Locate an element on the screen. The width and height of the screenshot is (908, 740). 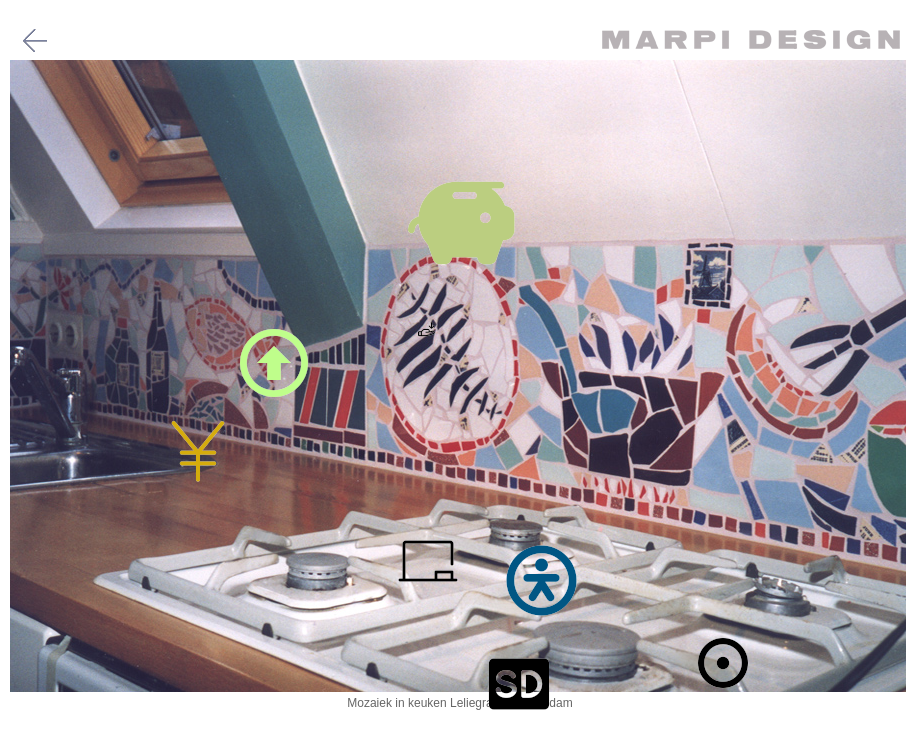
receive or accept an incoming item is located at coordinates (427, 330).